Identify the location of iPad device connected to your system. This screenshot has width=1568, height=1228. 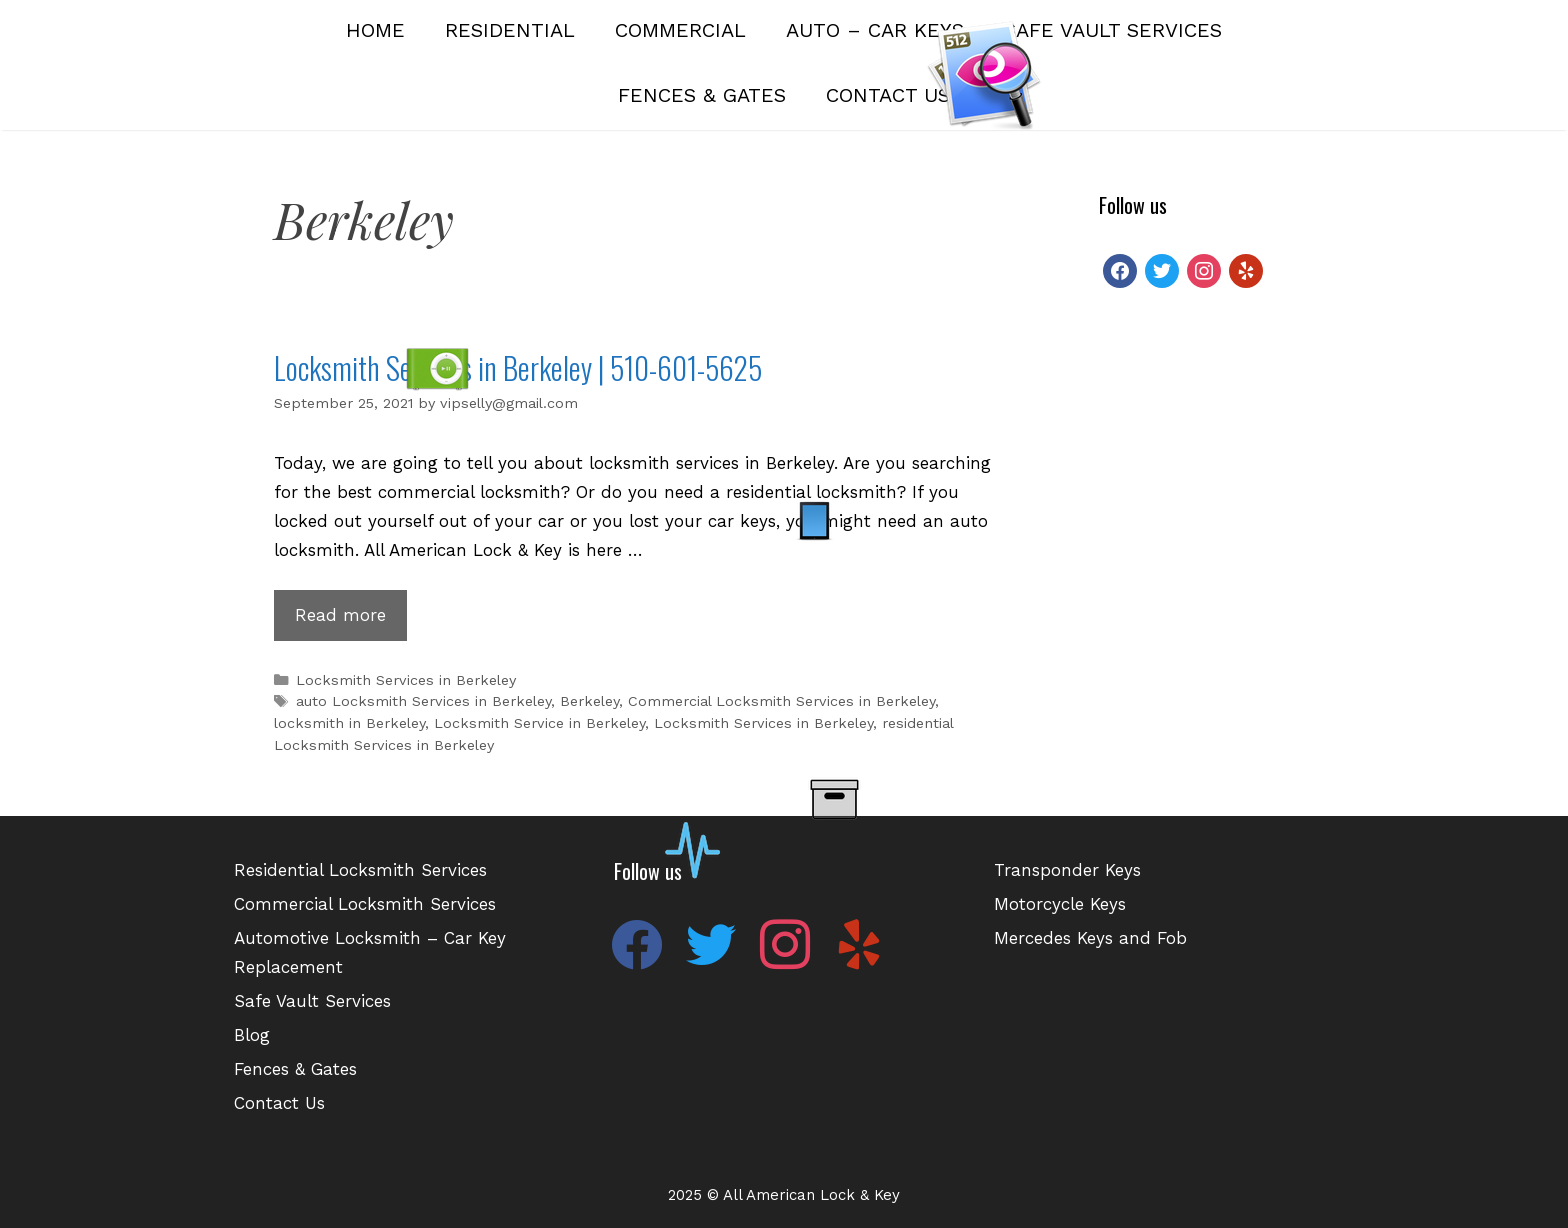
(814, 520).